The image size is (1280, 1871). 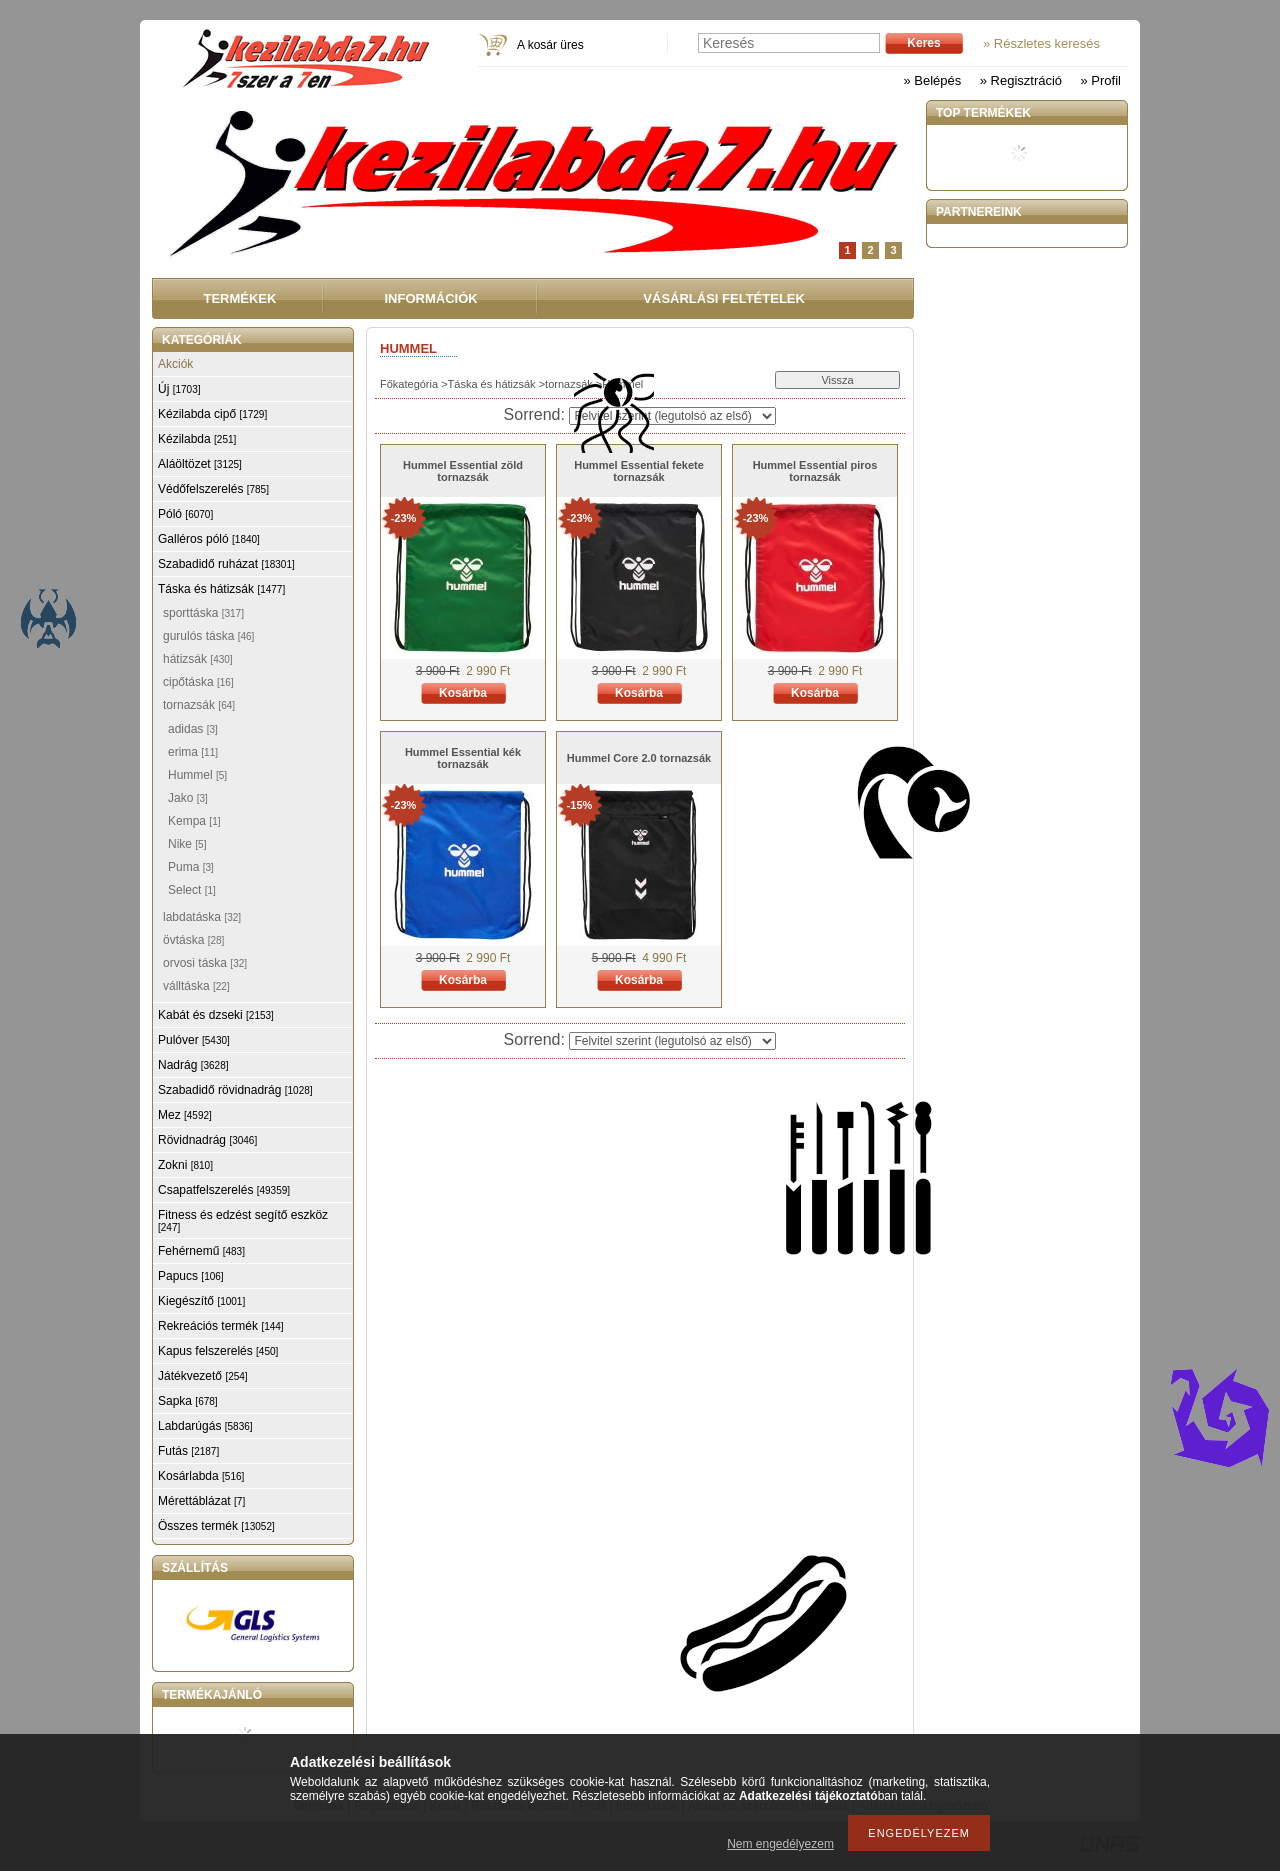 I want to click on represents a bat creature or enemy in a game, so click(x=48, y=619).